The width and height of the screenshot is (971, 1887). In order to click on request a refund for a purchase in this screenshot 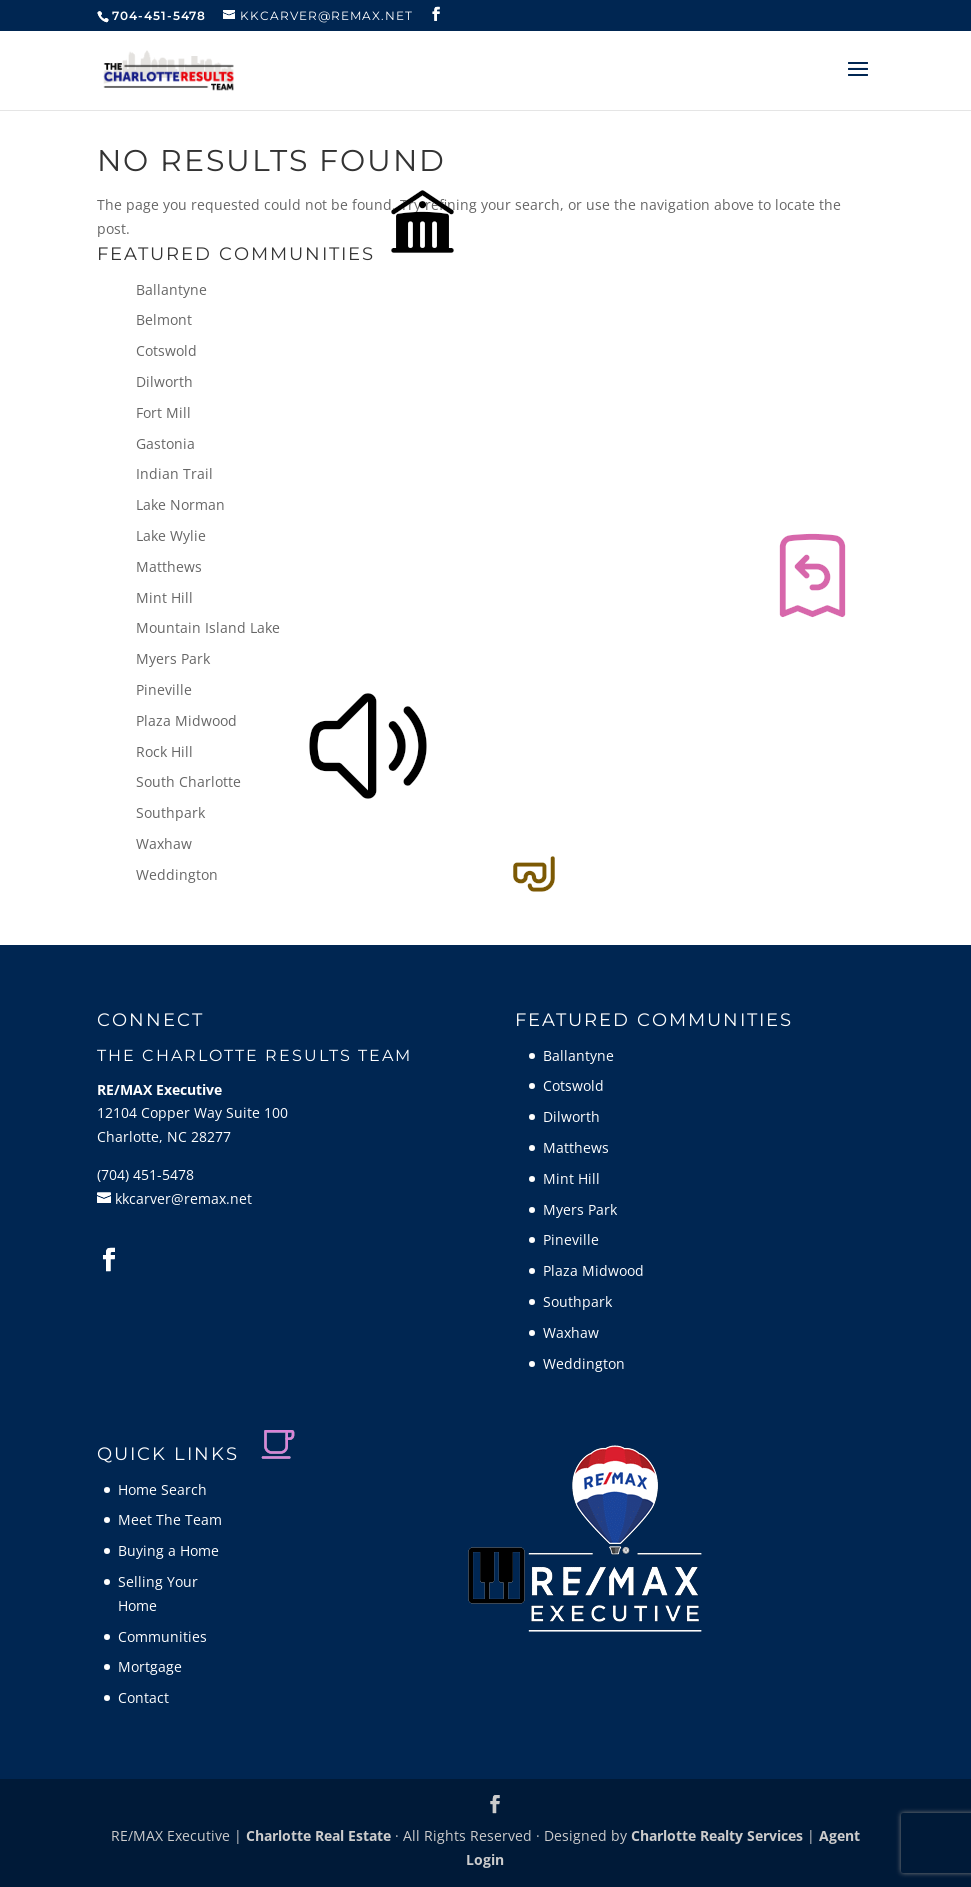, I will do `click(812, 575)`.